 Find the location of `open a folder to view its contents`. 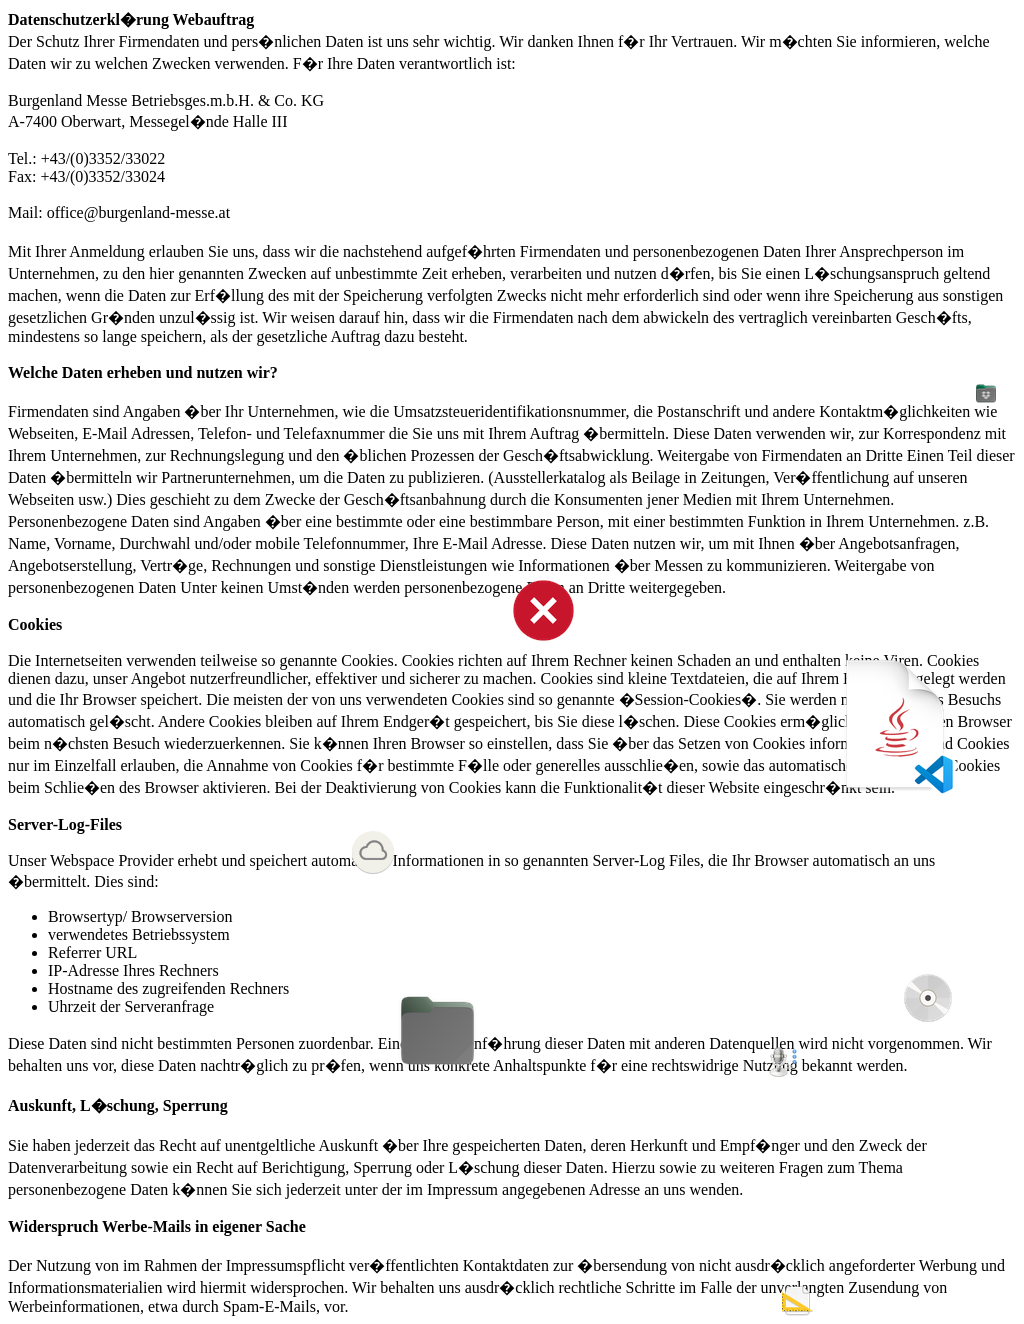

open a folder to view its contents is located at coordinates (437, 1030).